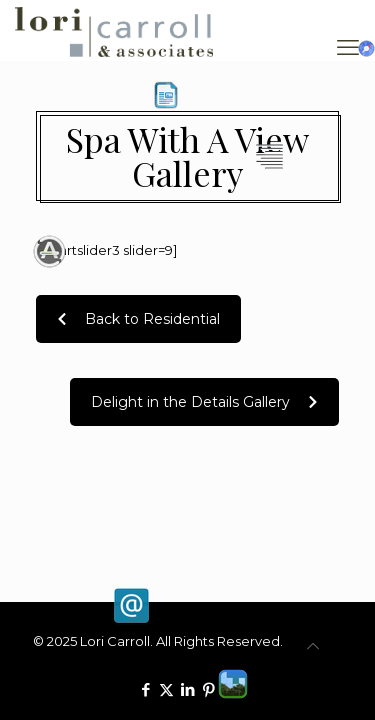 This screenshot has width=375, height=720. Describe the element at coordinates (166, 95) in the screenshot. I see `open a text document file` at that location.